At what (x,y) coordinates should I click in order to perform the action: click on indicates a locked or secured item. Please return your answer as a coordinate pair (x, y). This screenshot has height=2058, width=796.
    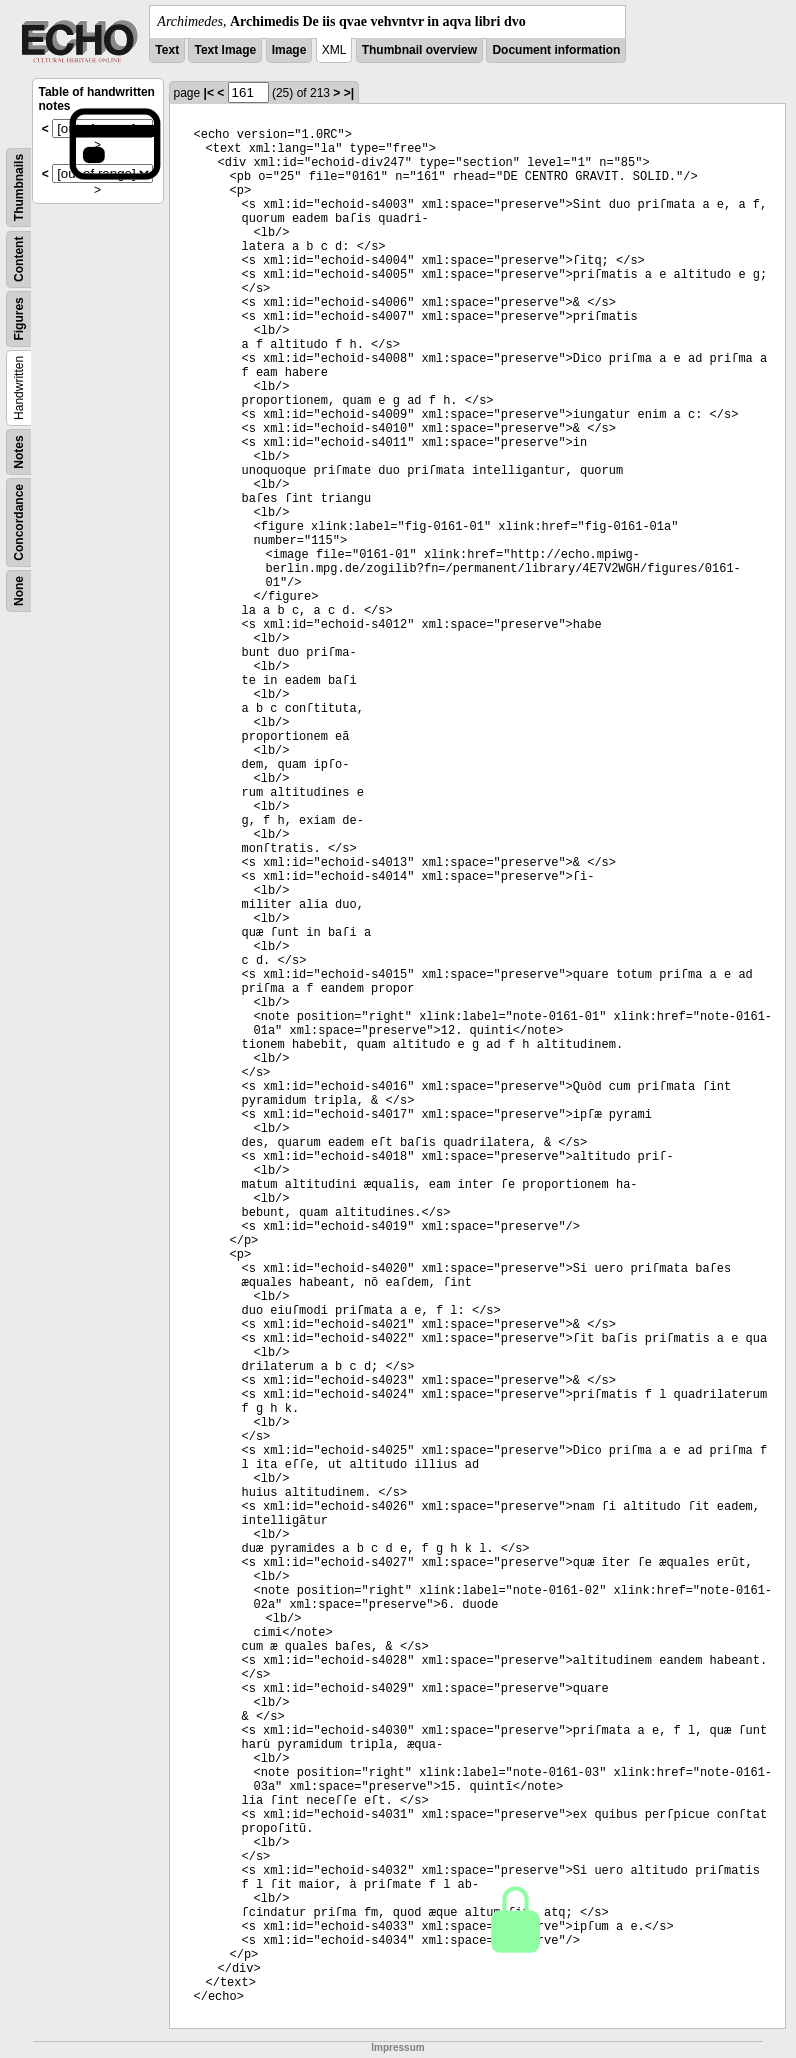
    Looking at the image, I should click on (515, 1919).